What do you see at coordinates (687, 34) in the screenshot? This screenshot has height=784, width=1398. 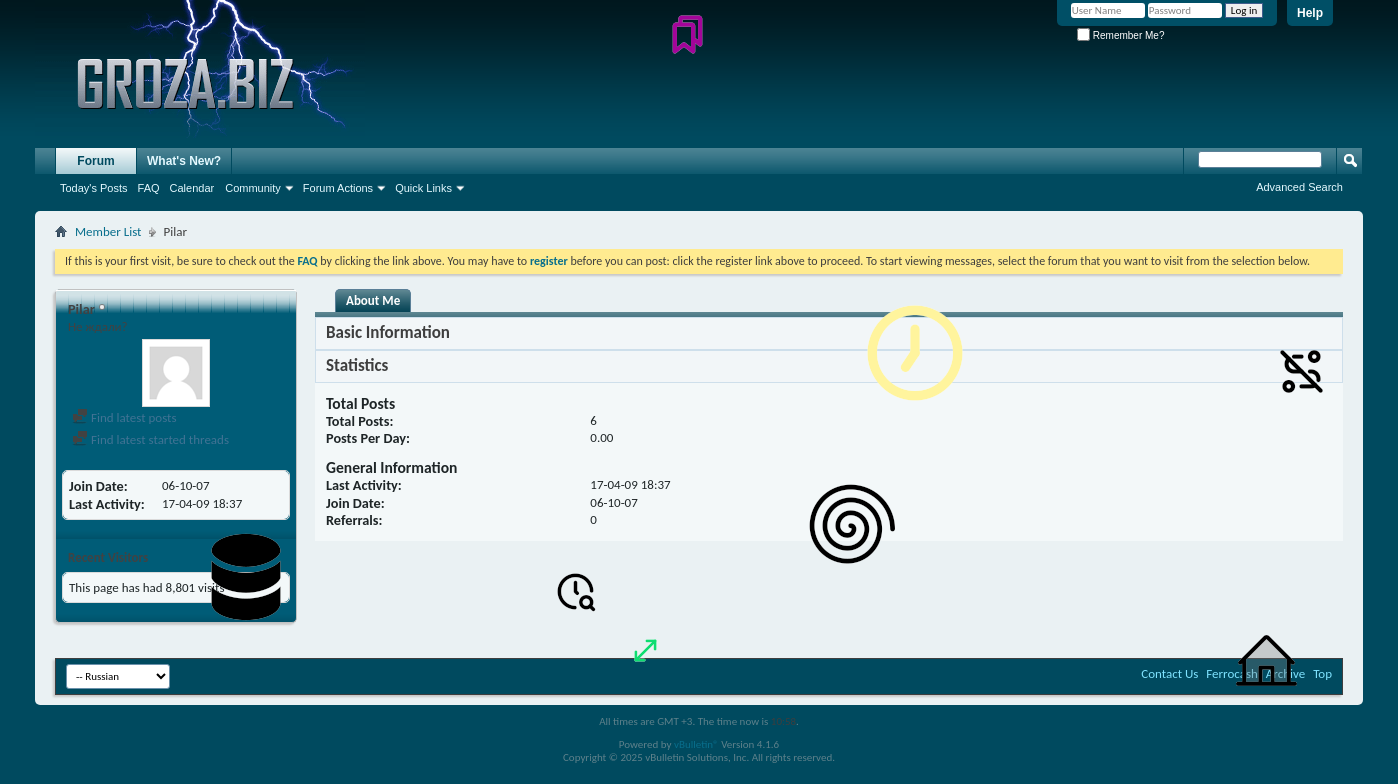 I see `view all saved bookmarks` at bounding box center [687, 34].